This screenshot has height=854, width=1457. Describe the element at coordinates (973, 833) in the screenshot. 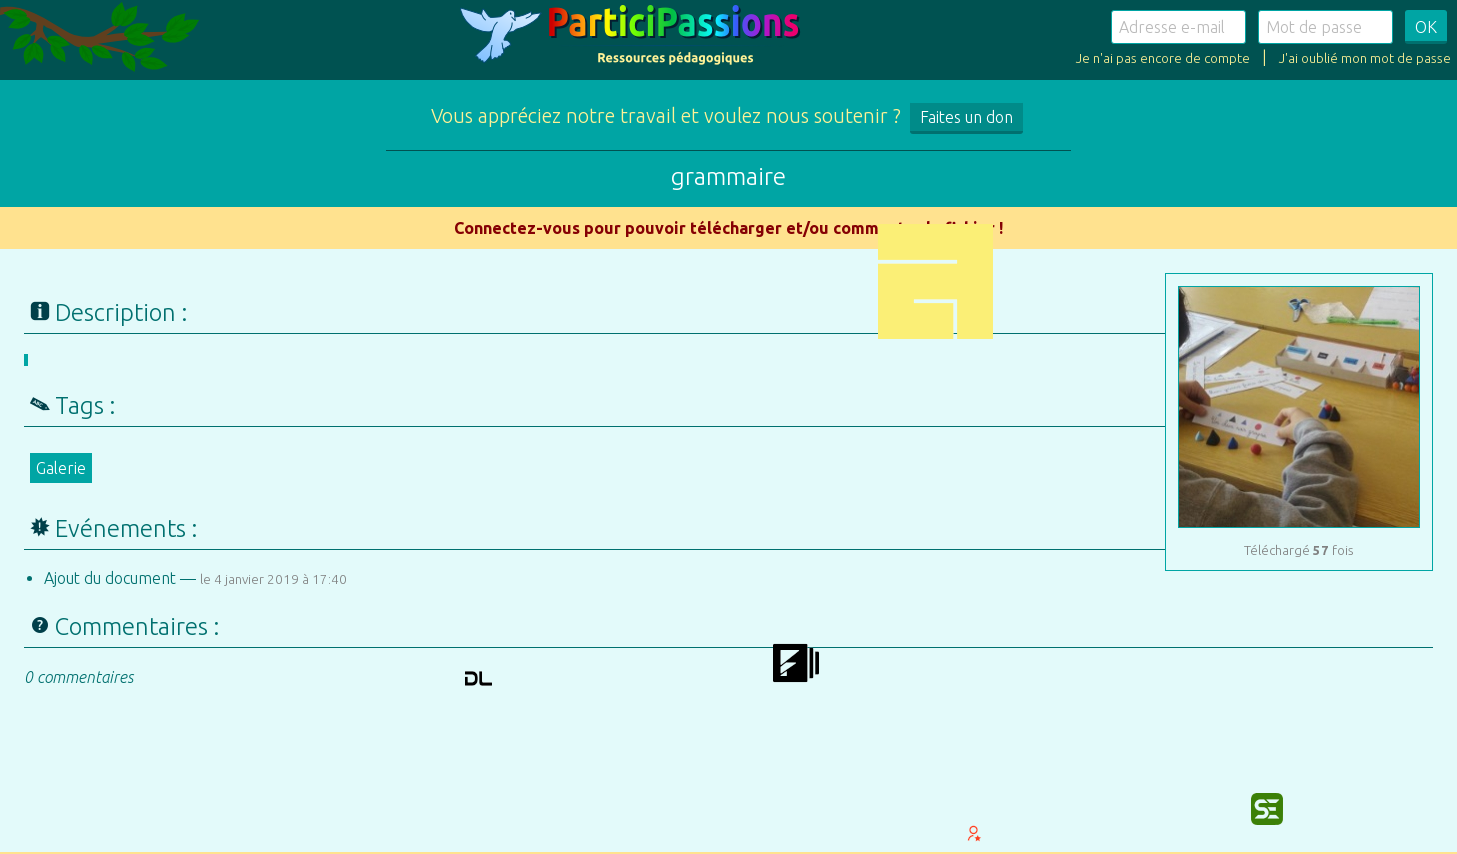

I see `view featured or starred user profile` at that location.